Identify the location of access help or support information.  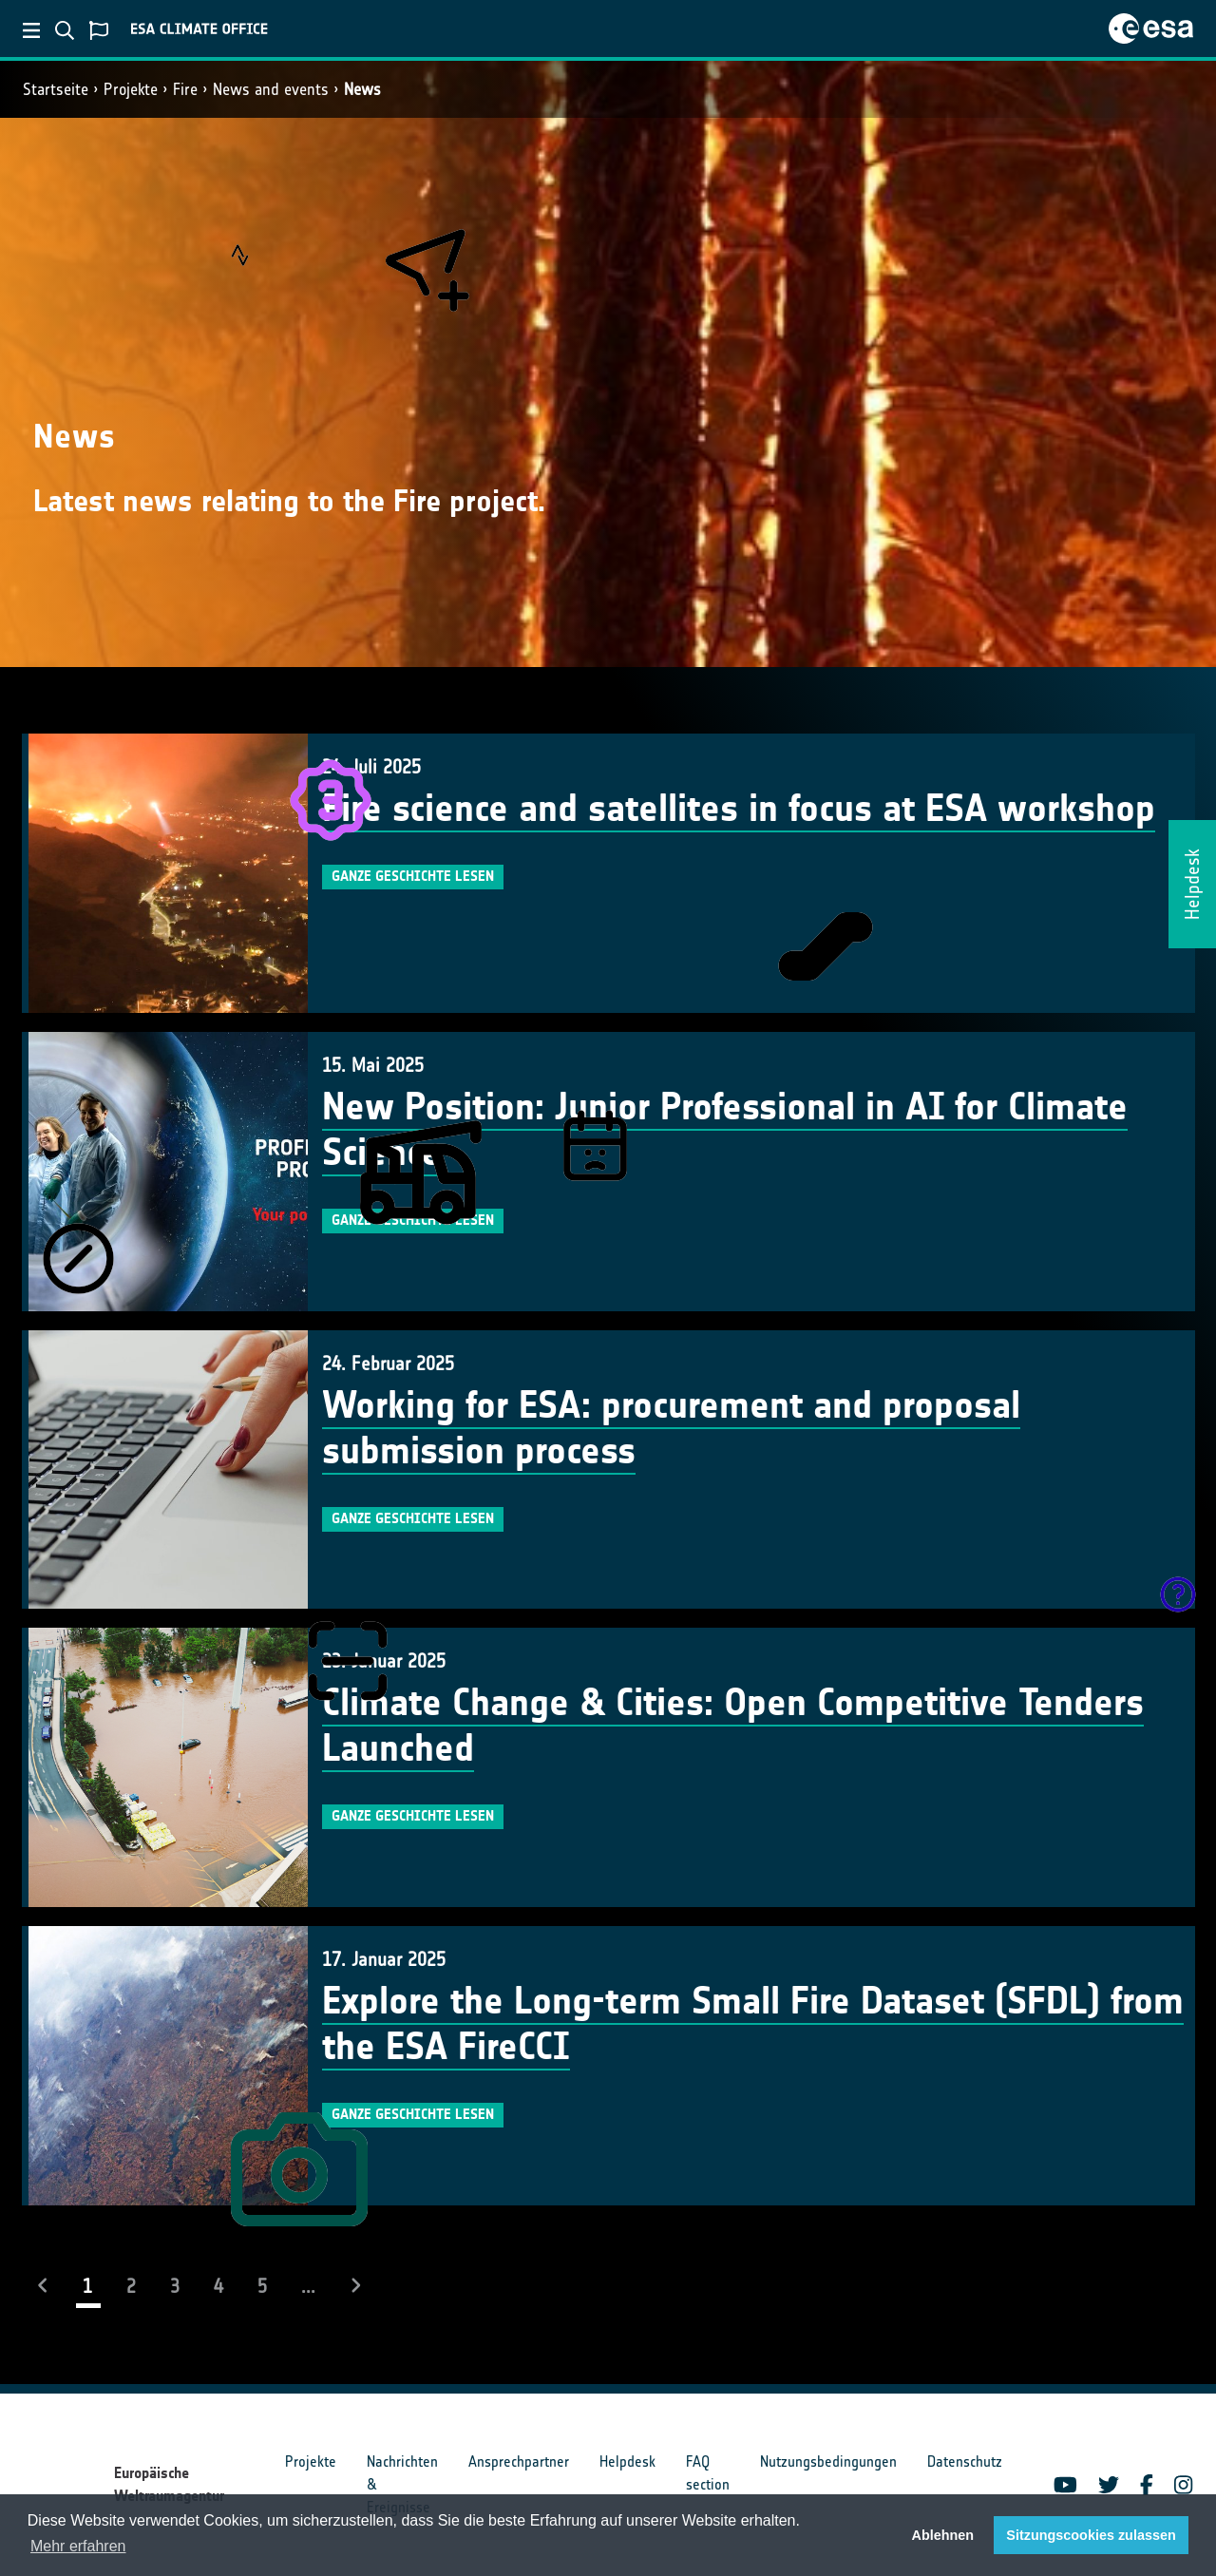
(1178, 1594).